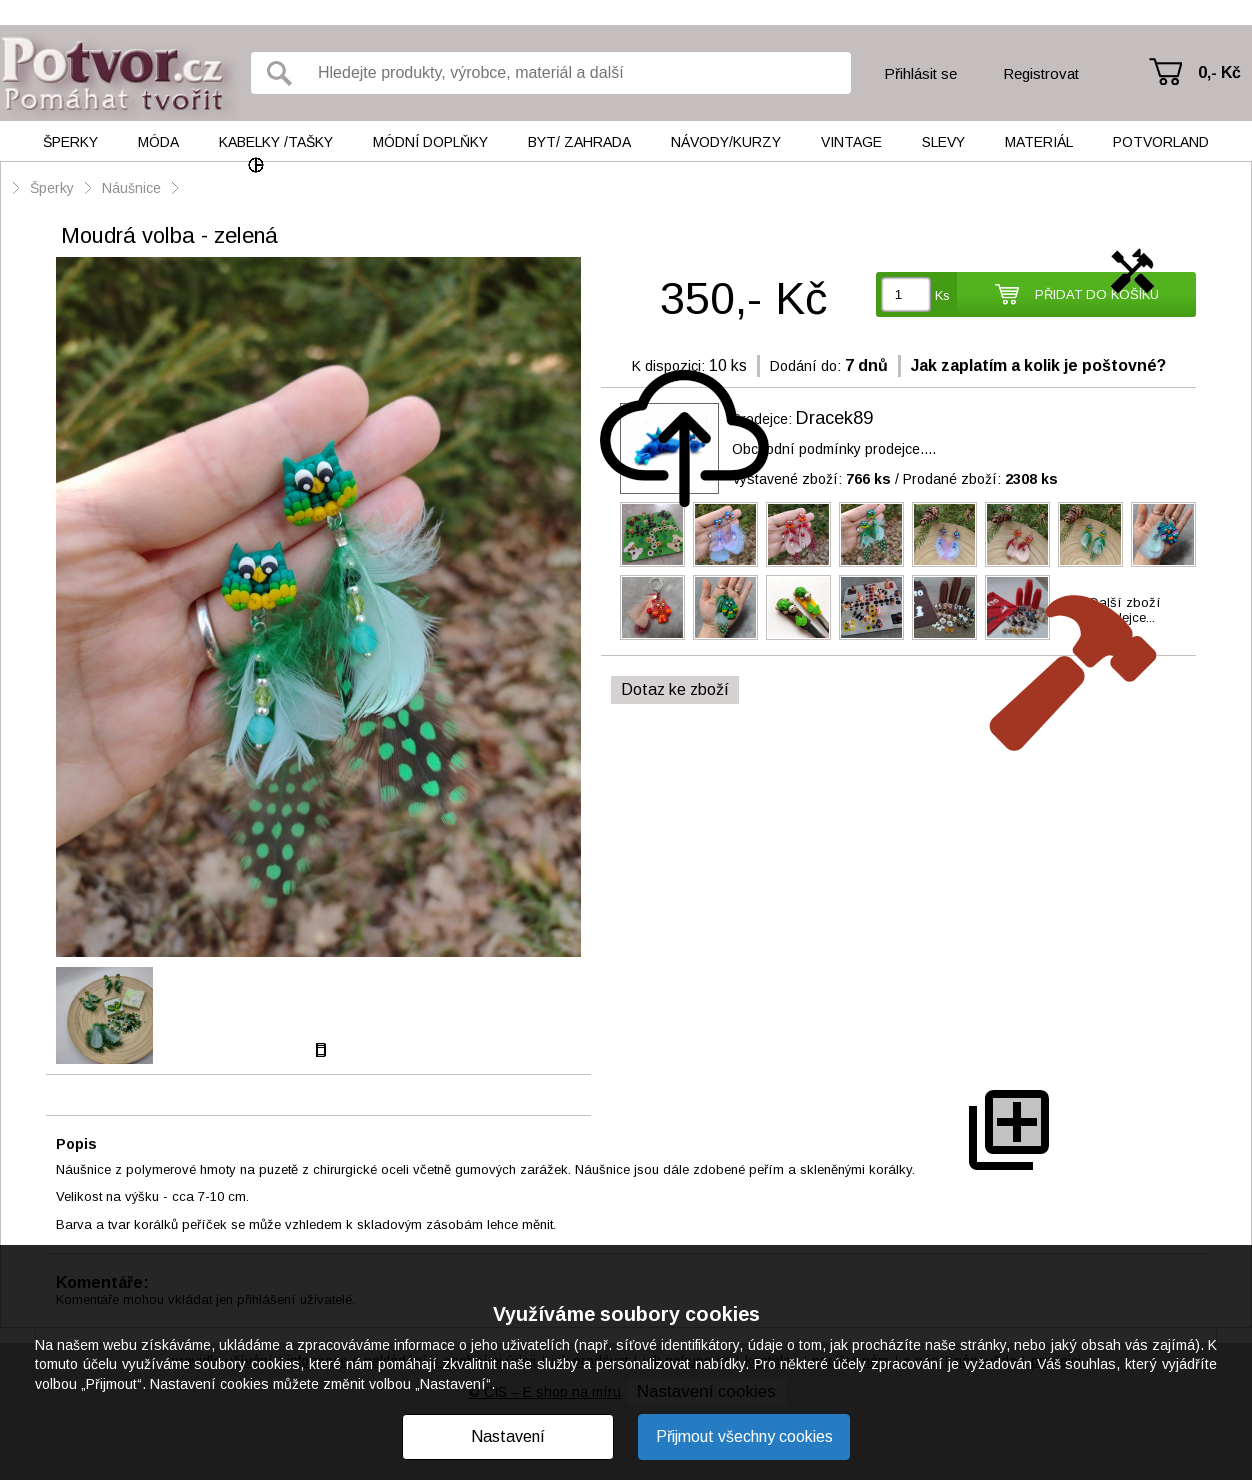 The height and width of the screenshot is (1480, 1252). Describe the element at coordinates (1073, 673) in the screenshot. I see `access build or developer tools` at that location.